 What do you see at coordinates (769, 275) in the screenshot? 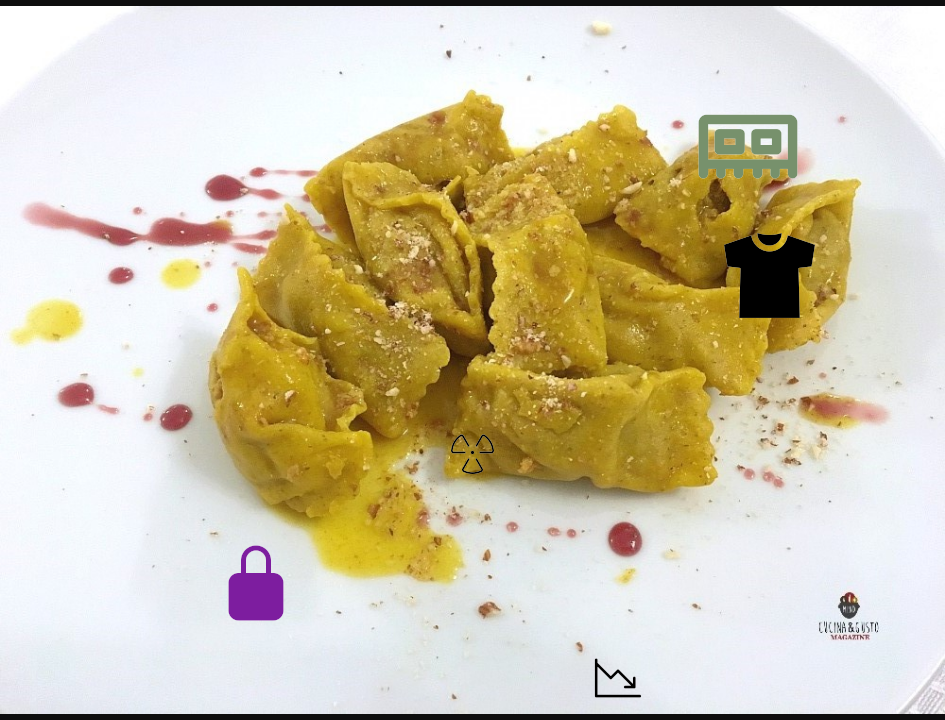
I see `browse clothing or apparel items` at bounding box center [769, 275].